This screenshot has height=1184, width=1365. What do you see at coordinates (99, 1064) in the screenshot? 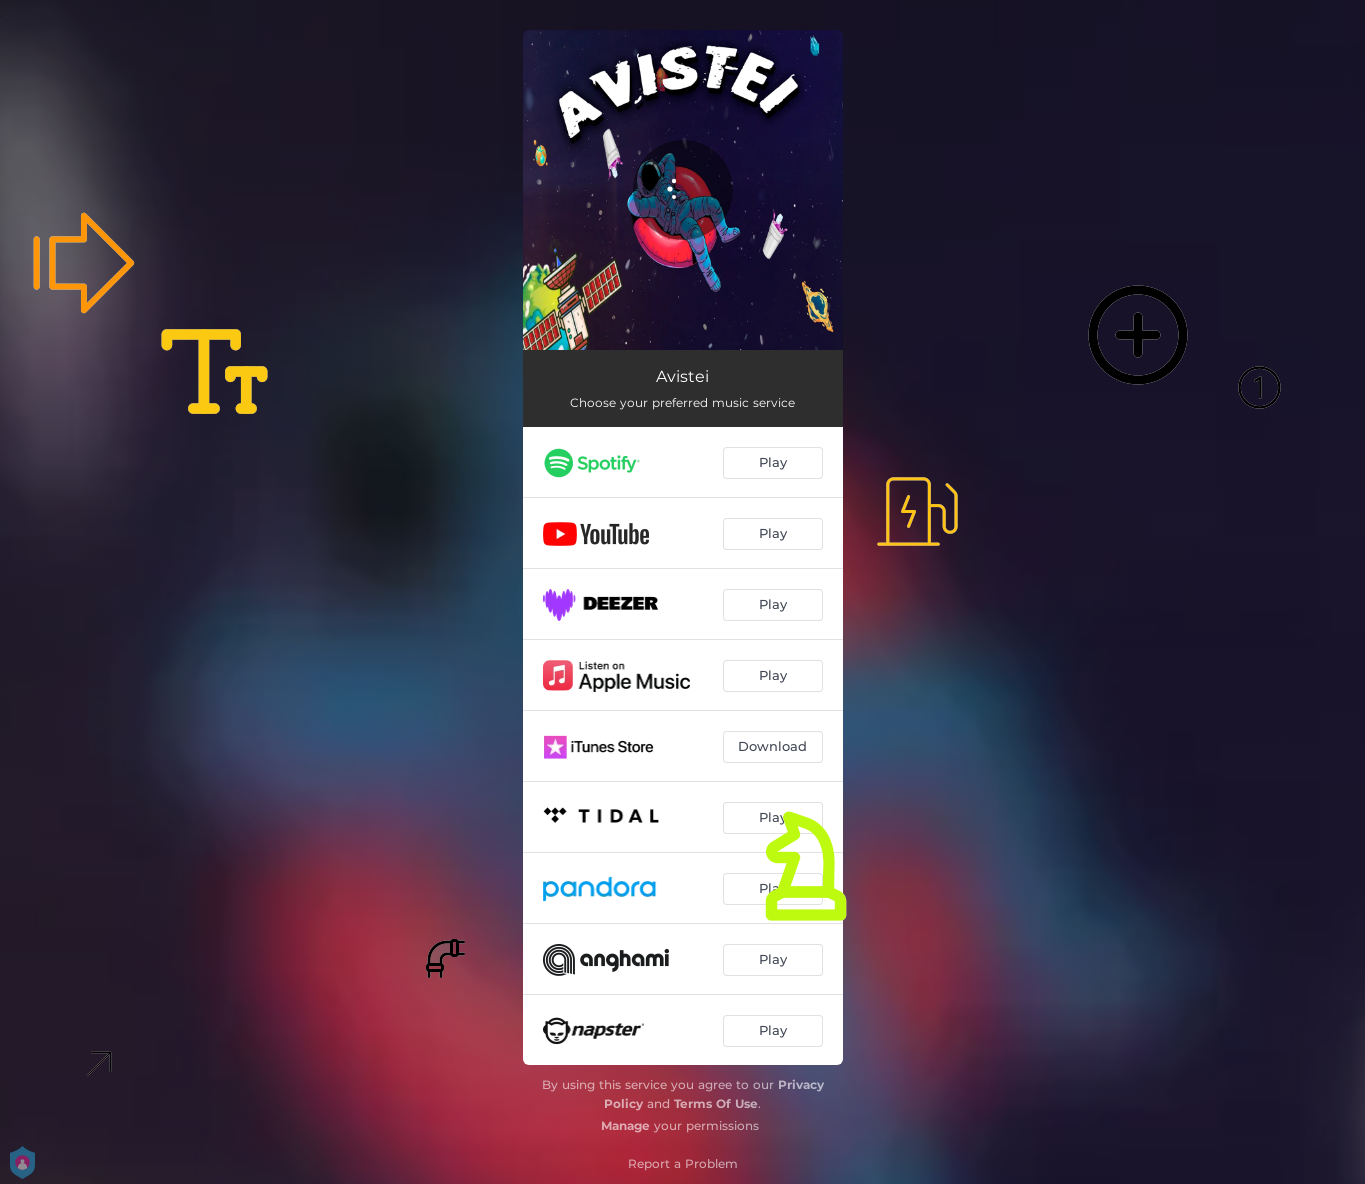
I see `open link in new tab or window` at bounding box center [99, 1064].